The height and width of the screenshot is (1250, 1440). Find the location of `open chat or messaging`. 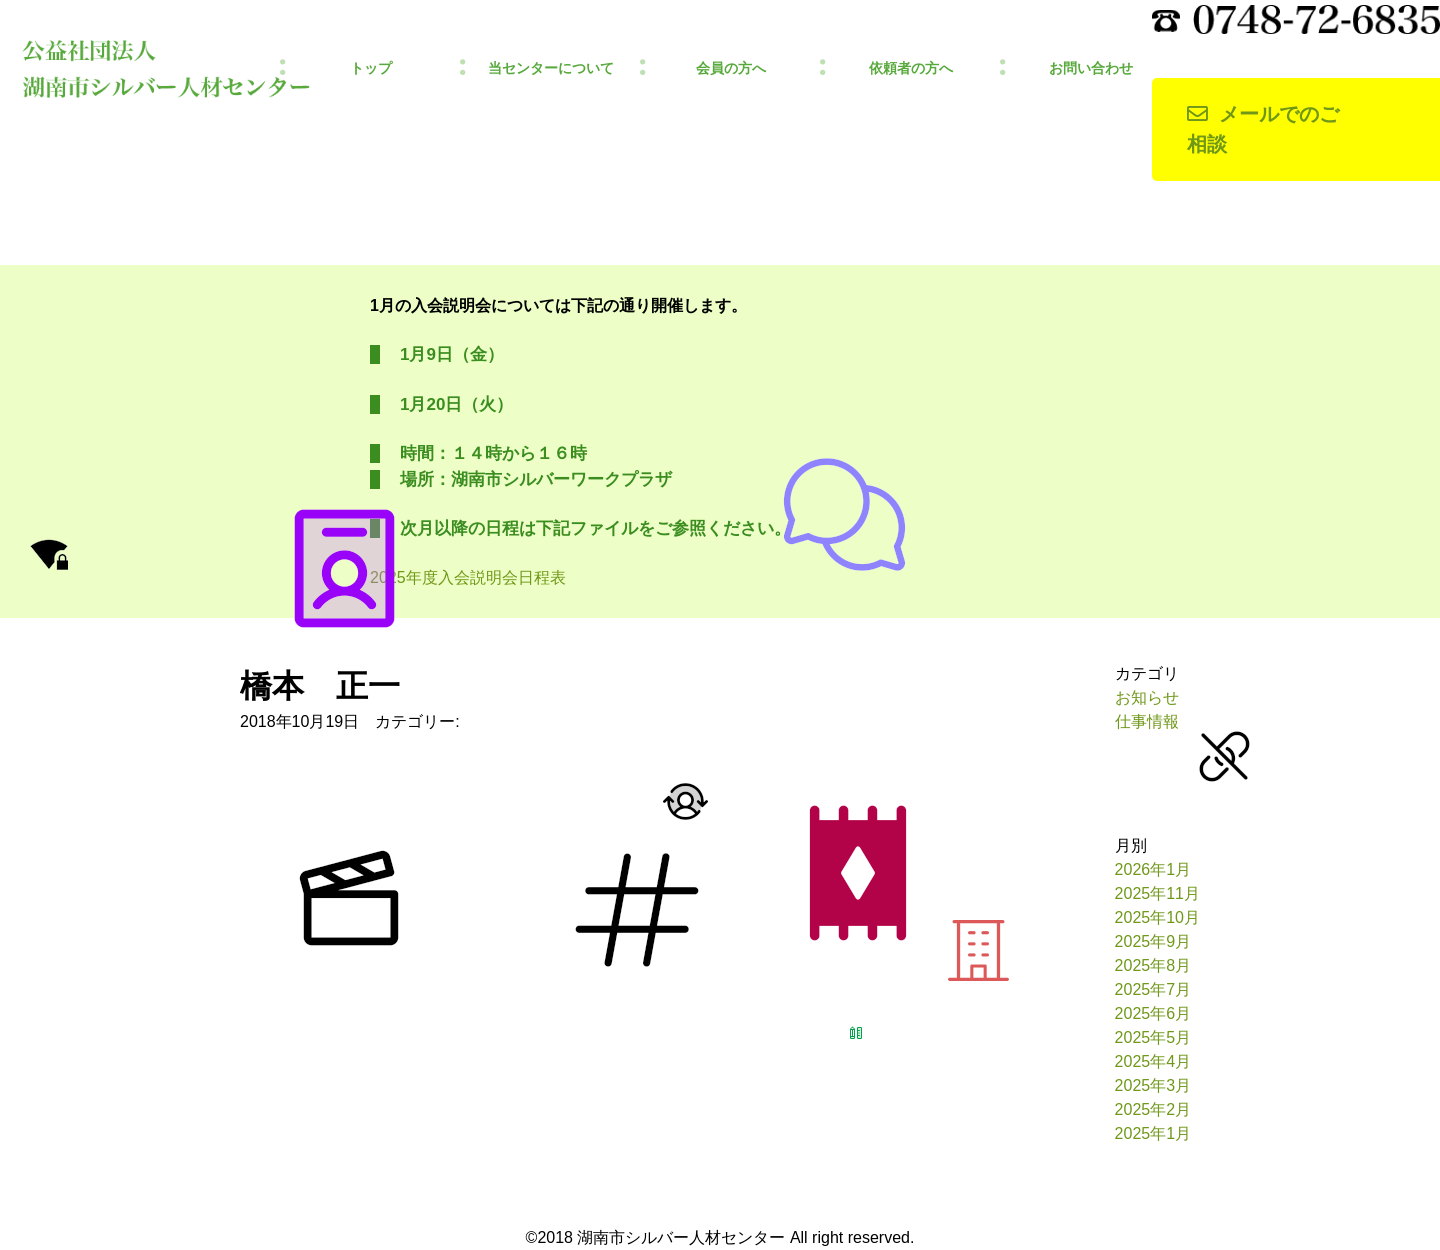

open chat or messaging is located at coordinates (844, 514).